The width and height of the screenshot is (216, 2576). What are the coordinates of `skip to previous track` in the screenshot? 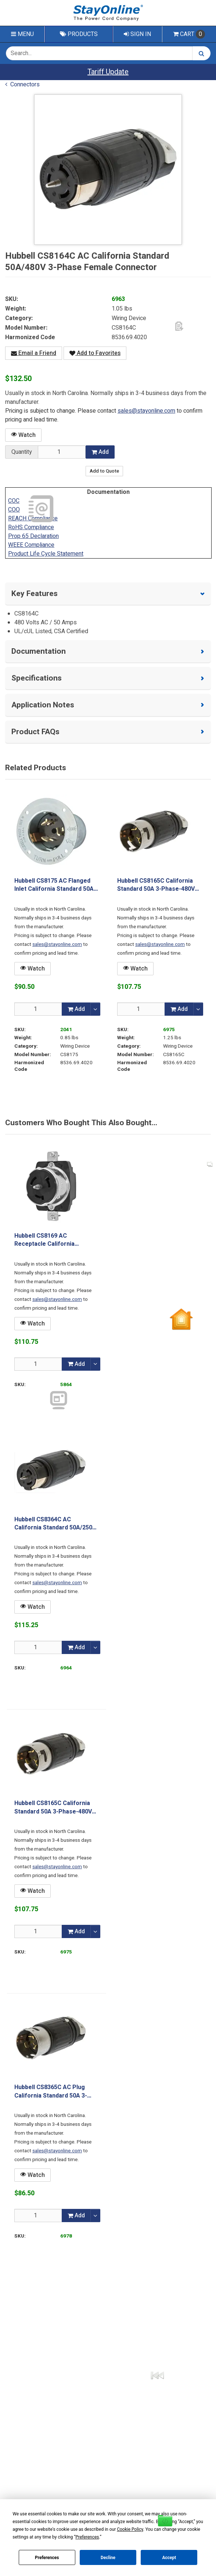 It's located at (157, 2375).